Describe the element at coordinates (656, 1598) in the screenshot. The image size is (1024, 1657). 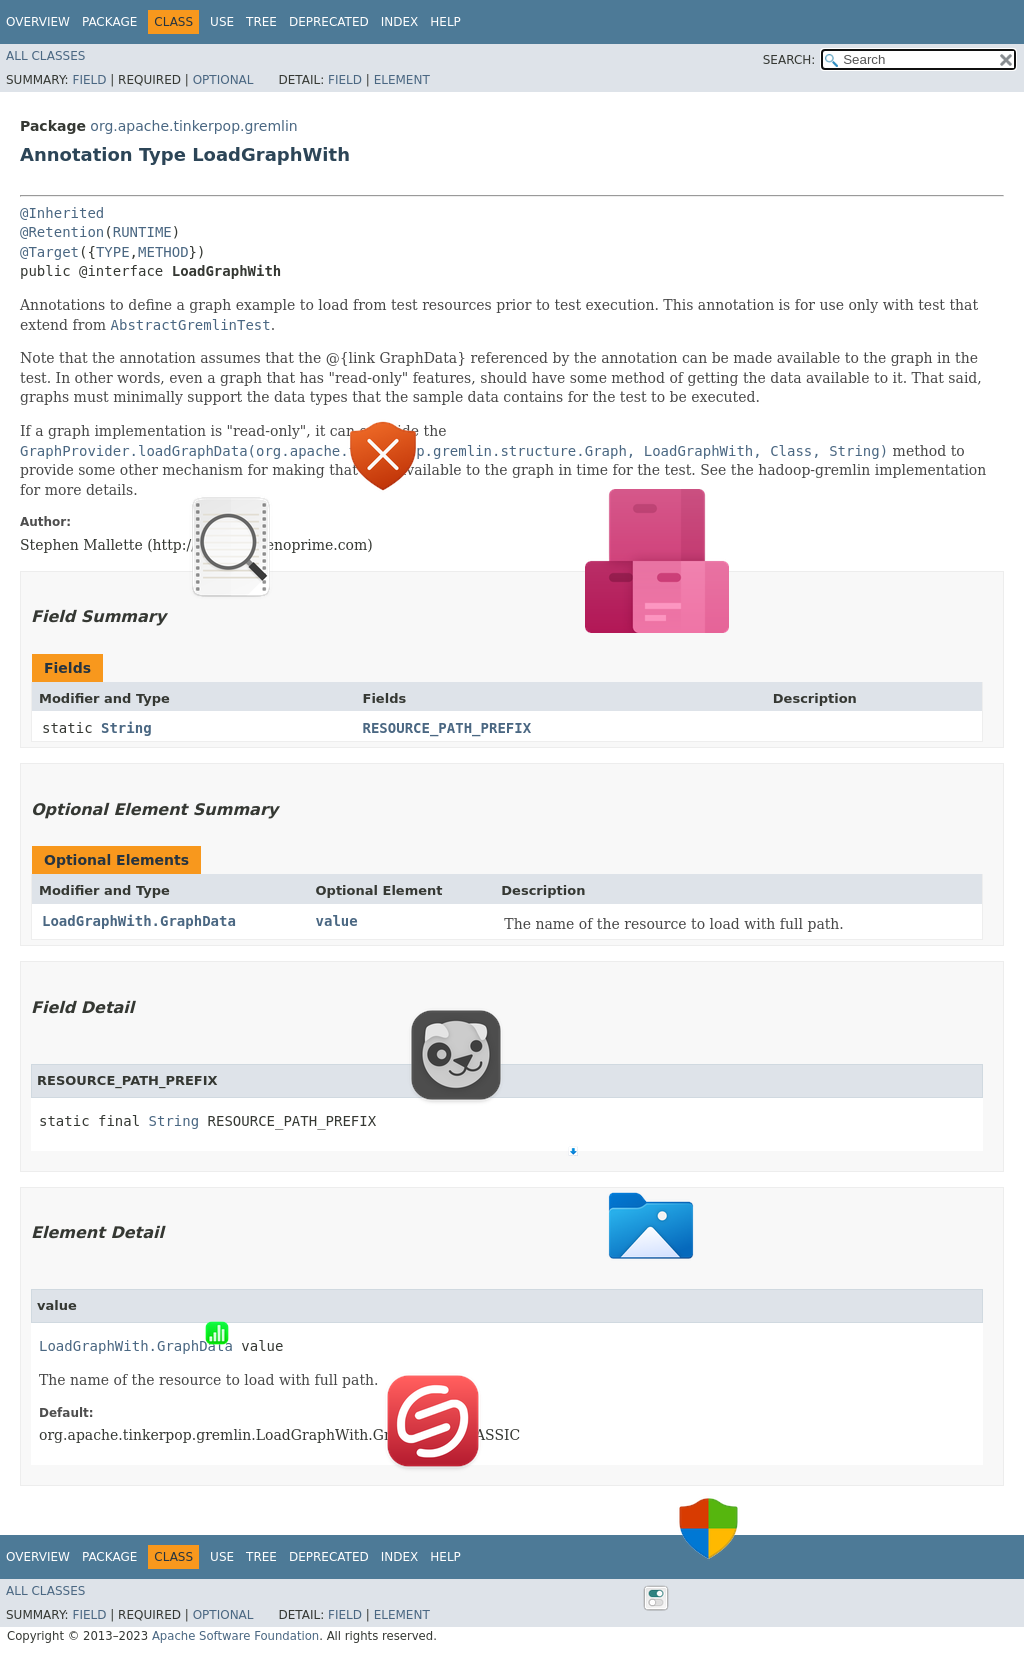
I see `open system tweaks or settings customization` at that location.